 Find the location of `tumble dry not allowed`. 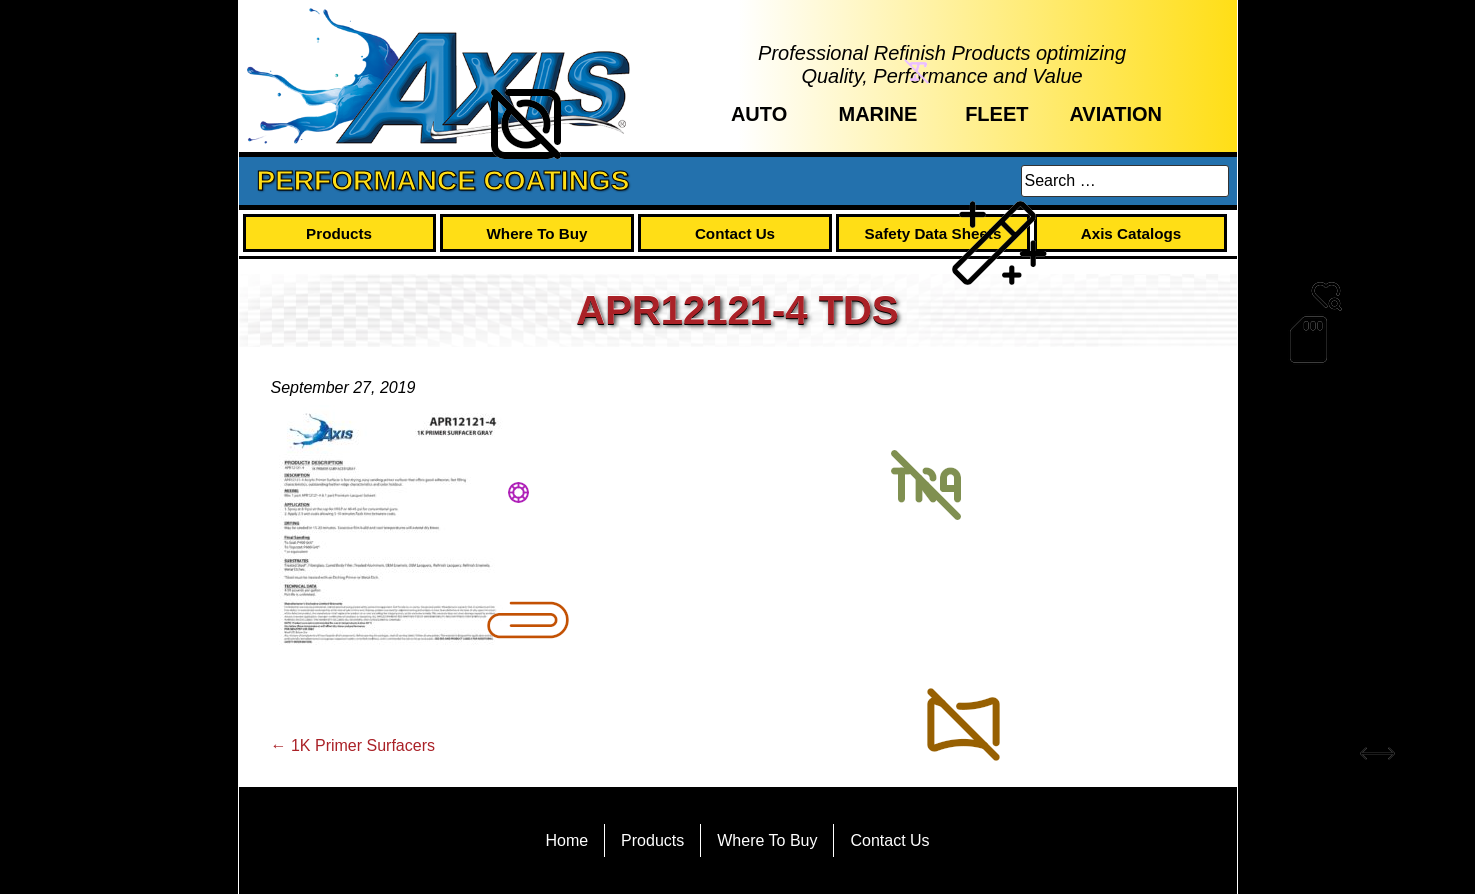

tumble dry not allowed is located at coordinates (526, 124).